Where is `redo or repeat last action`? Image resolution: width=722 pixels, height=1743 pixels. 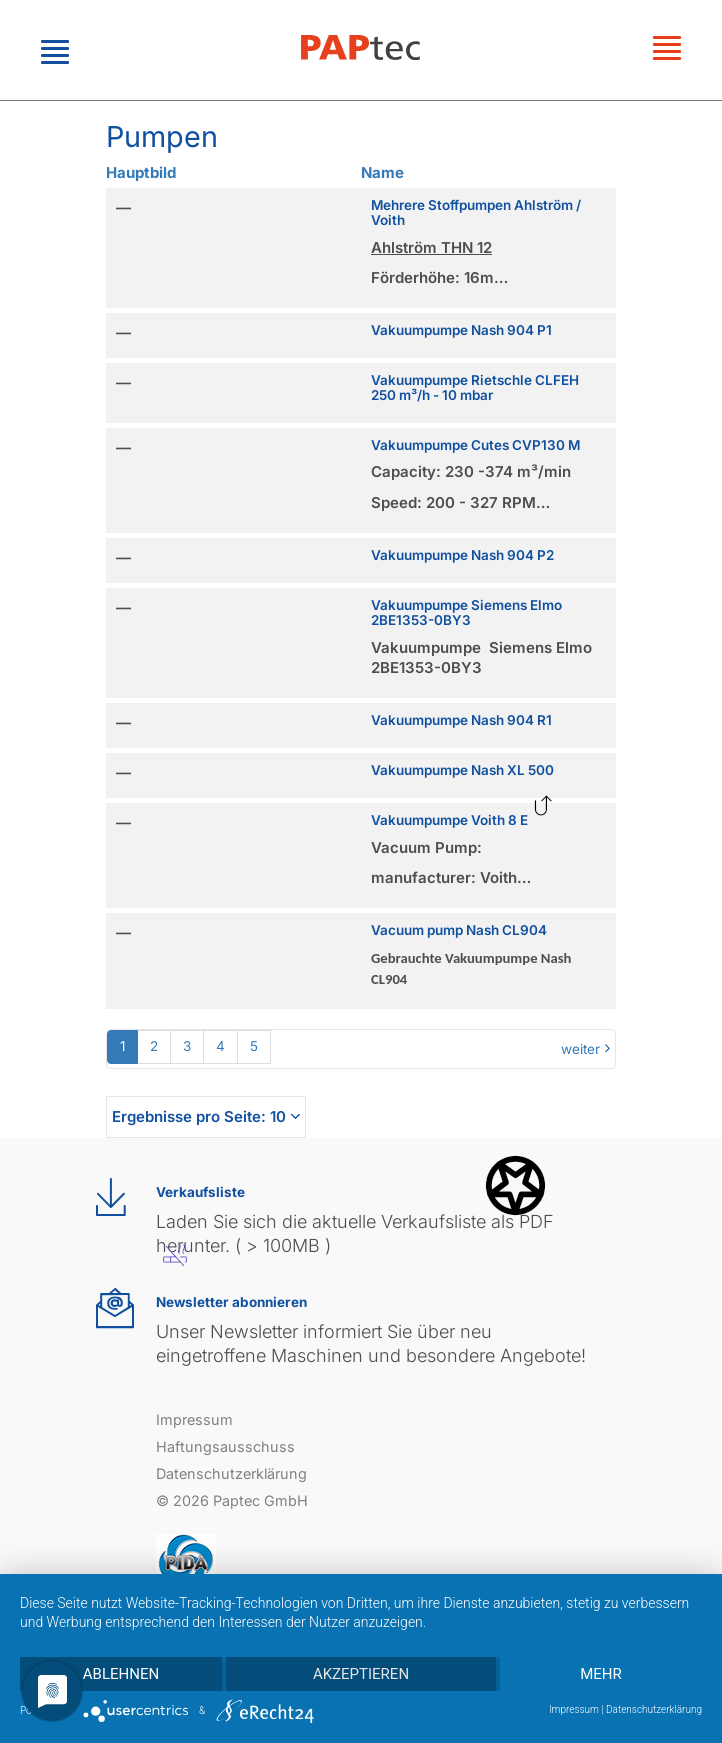 redo or repeat last action is located at coordinates (542, 805).